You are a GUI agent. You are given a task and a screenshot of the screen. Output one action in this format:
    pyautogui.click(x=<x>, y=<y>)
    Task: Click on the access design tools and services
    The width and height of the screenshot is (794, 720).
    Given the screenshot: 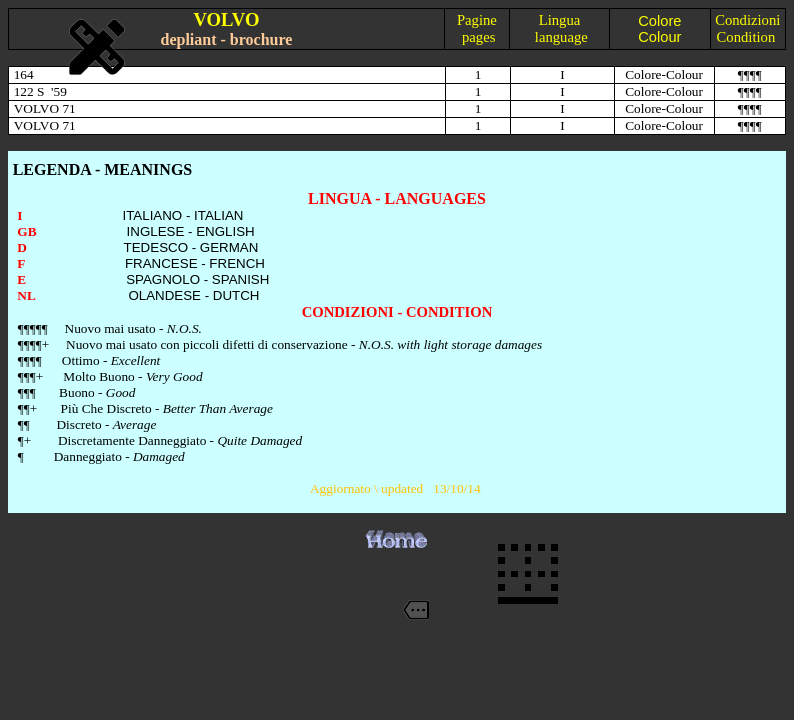 What is the action you would take?
    pyautogui.click(x=97, y=47)
    